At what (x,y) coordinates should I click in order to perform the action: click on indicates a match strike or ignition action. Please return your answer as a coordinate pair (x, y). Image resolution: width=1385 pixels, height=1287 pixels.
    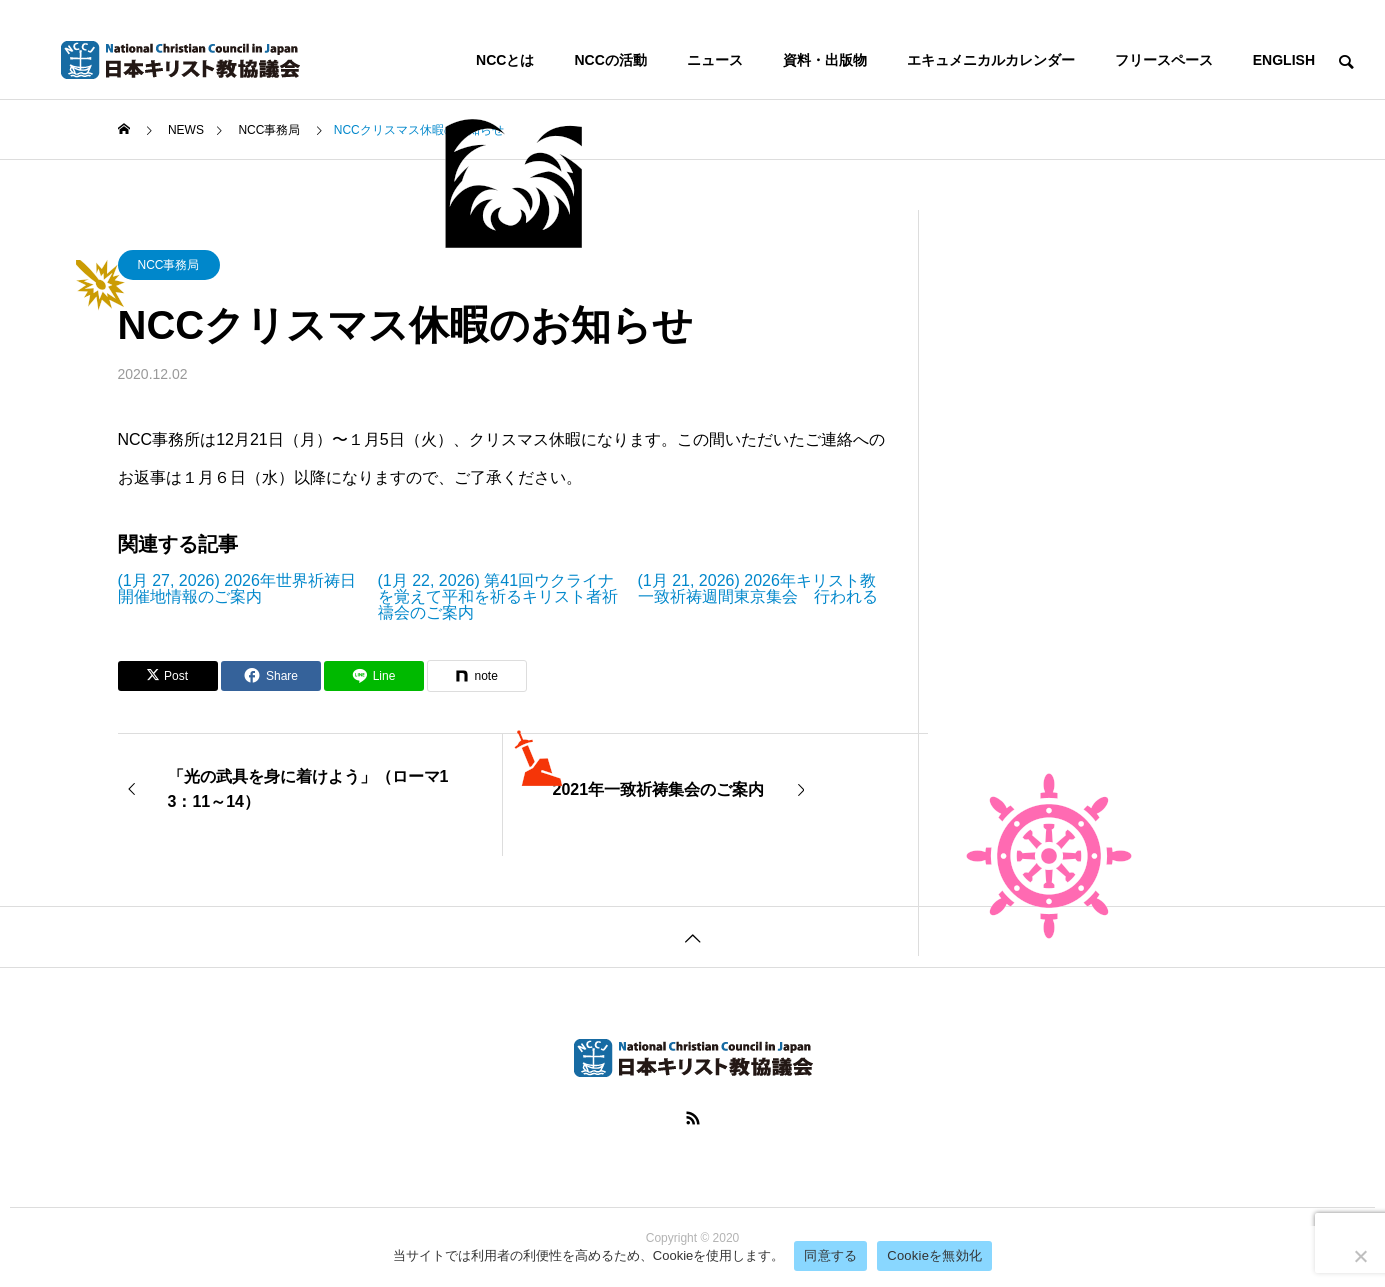
    Looking at the image, I should click on (101, 285).